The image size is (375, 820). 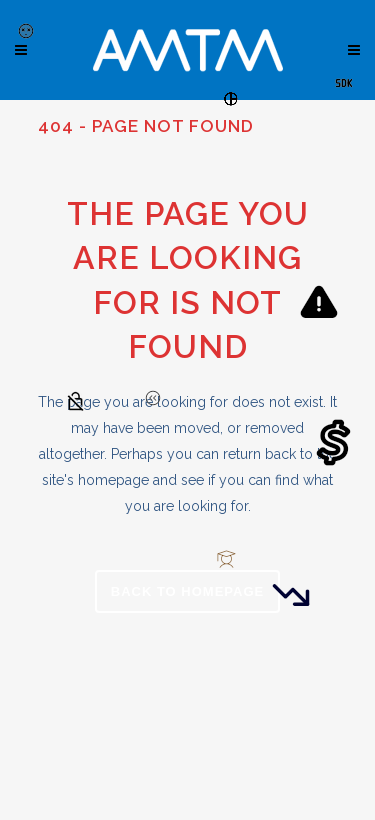 What do you see at coordinates (226, 559) in the screenshot?
I see `view student profile` at bounding box center [226, 559].